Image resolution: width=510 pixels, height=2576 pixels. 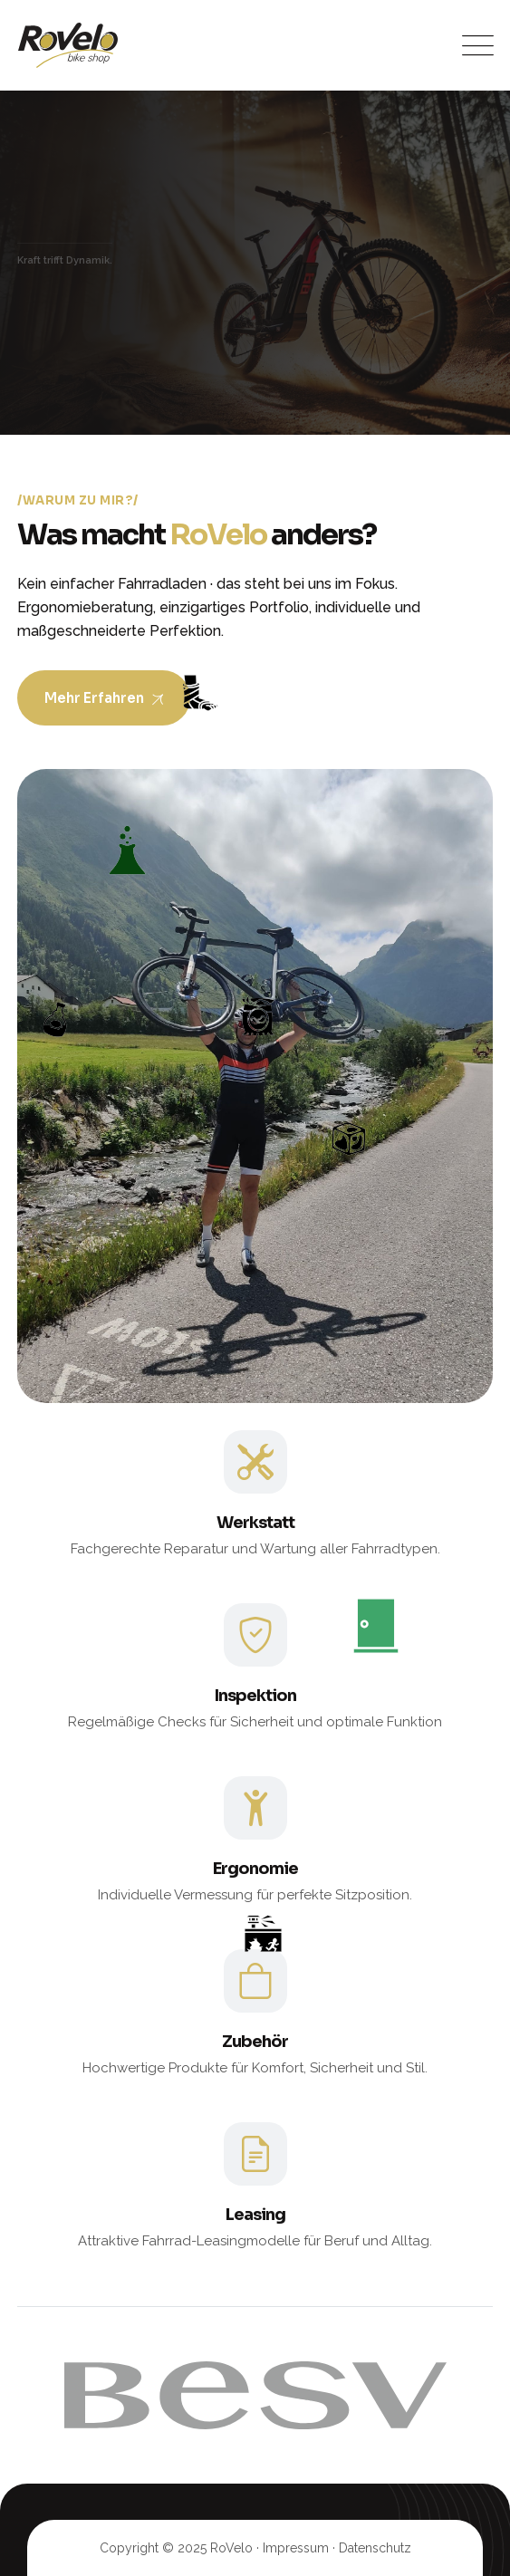 What do you see at coordinates (349, 1139) in the screenshot?
I see `indicates a frozen or cooling effect in gameplay` at bounding box center [349, 1139].